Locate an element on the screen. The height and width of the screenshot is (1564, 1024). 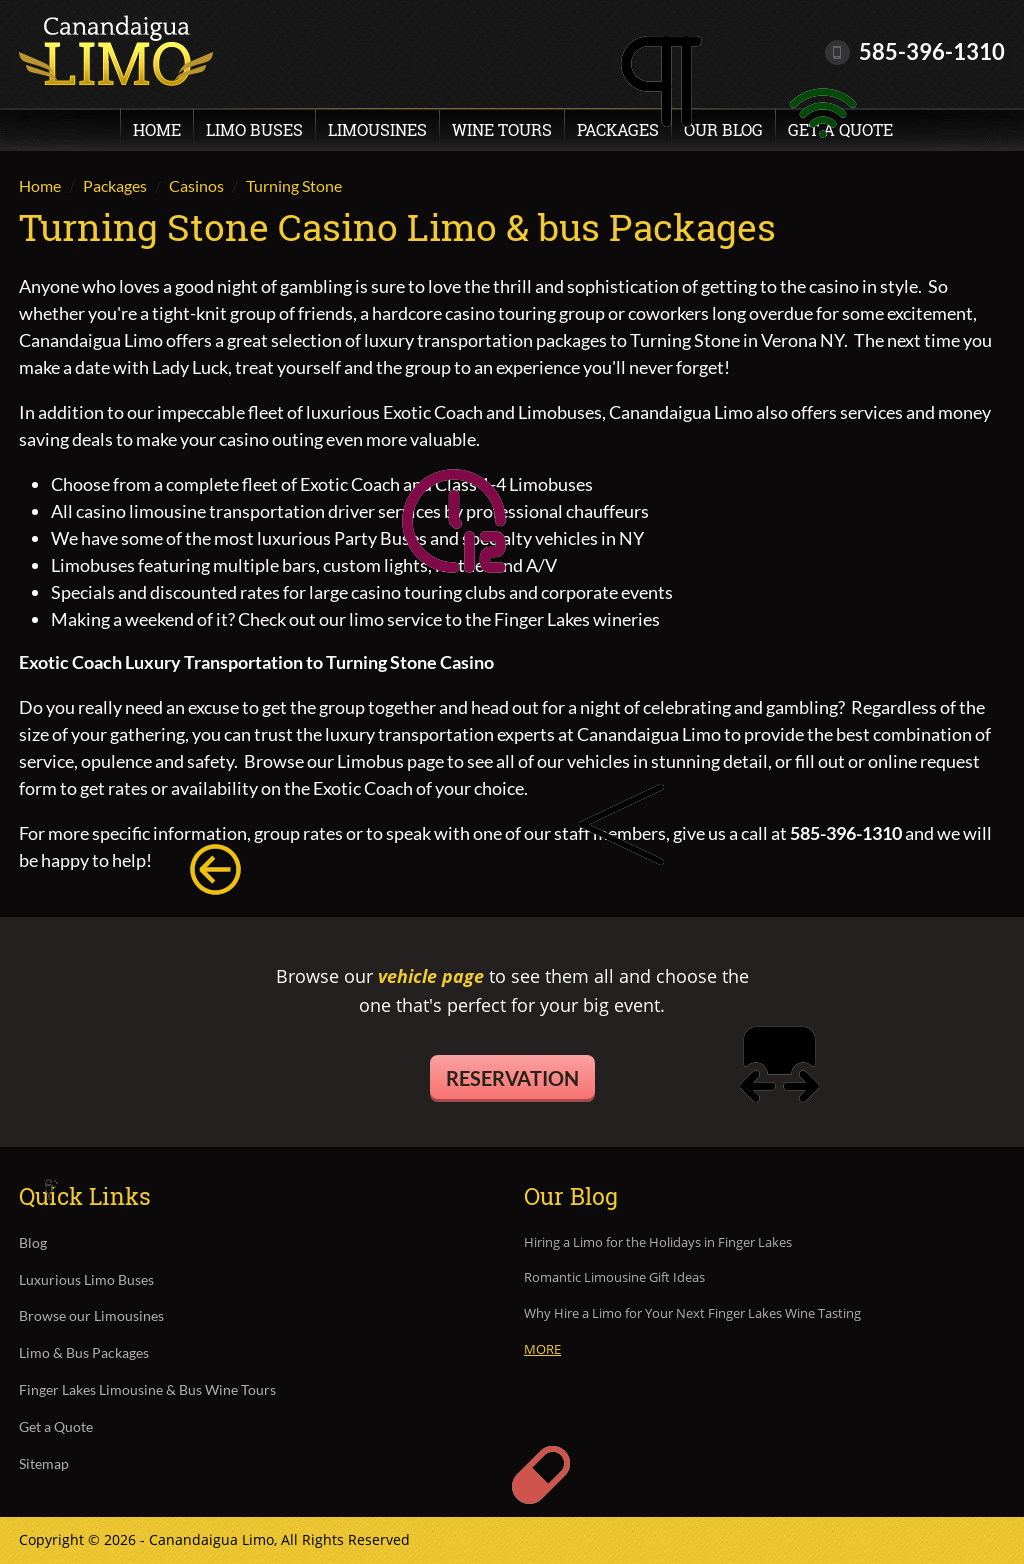
toggle paragraph marks visibility is located at coordinates (661, 81).